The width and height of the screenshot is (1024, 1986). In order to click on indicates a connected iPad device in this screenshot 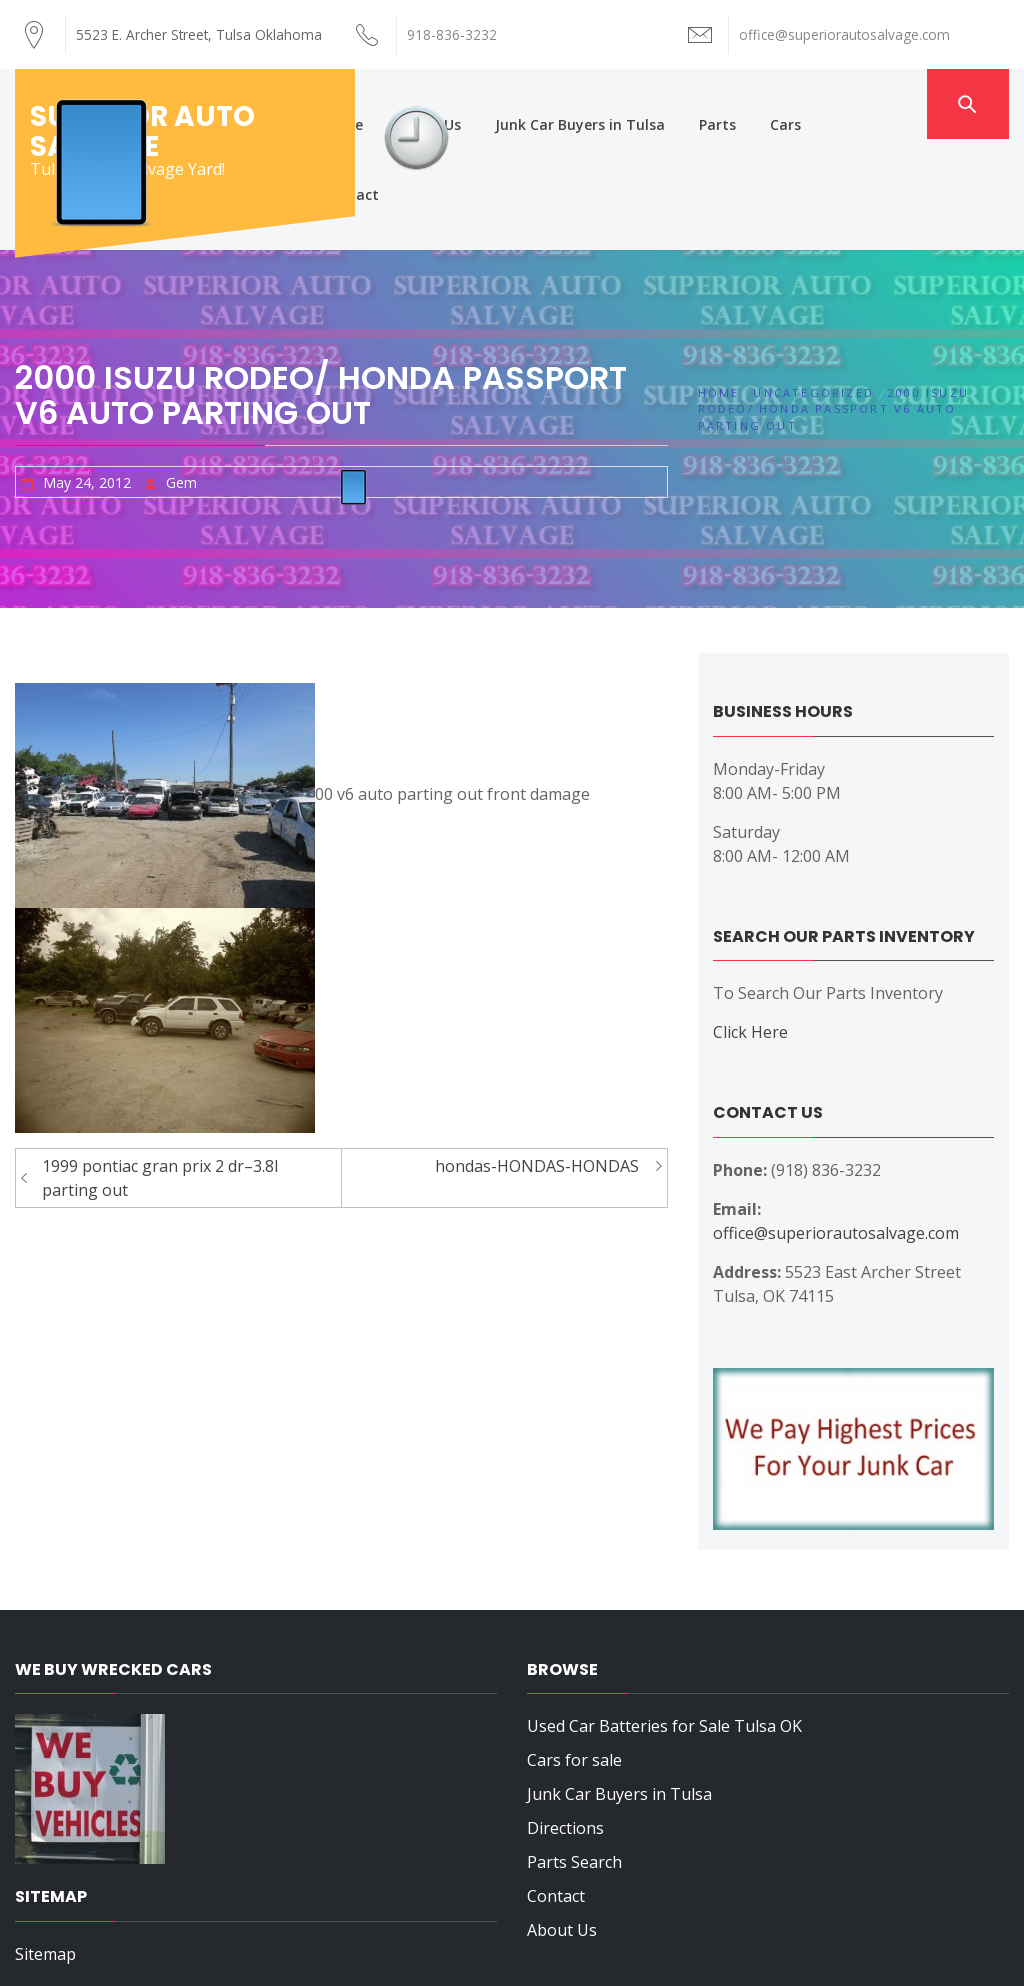, I will do `click(353, 487)`.